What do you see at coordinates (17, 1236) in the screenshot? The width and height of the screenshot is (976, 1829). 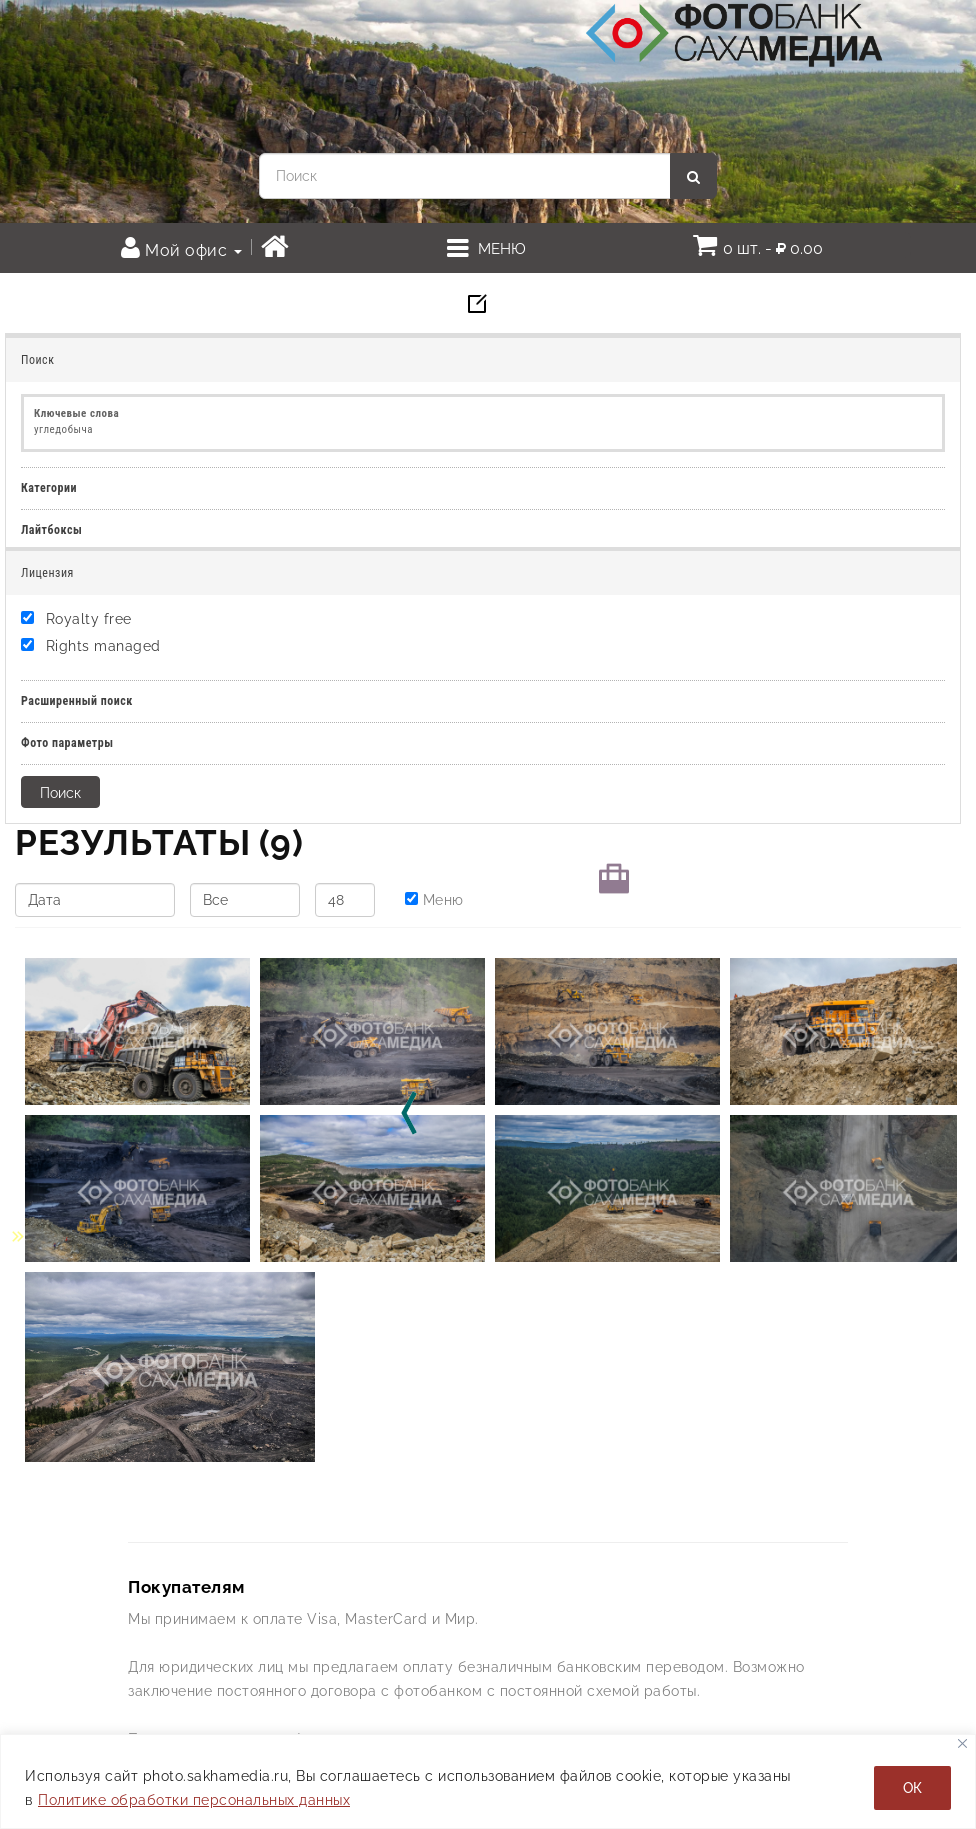 I see `skip forward or advance to next item` at bounding box center [17, 1236].